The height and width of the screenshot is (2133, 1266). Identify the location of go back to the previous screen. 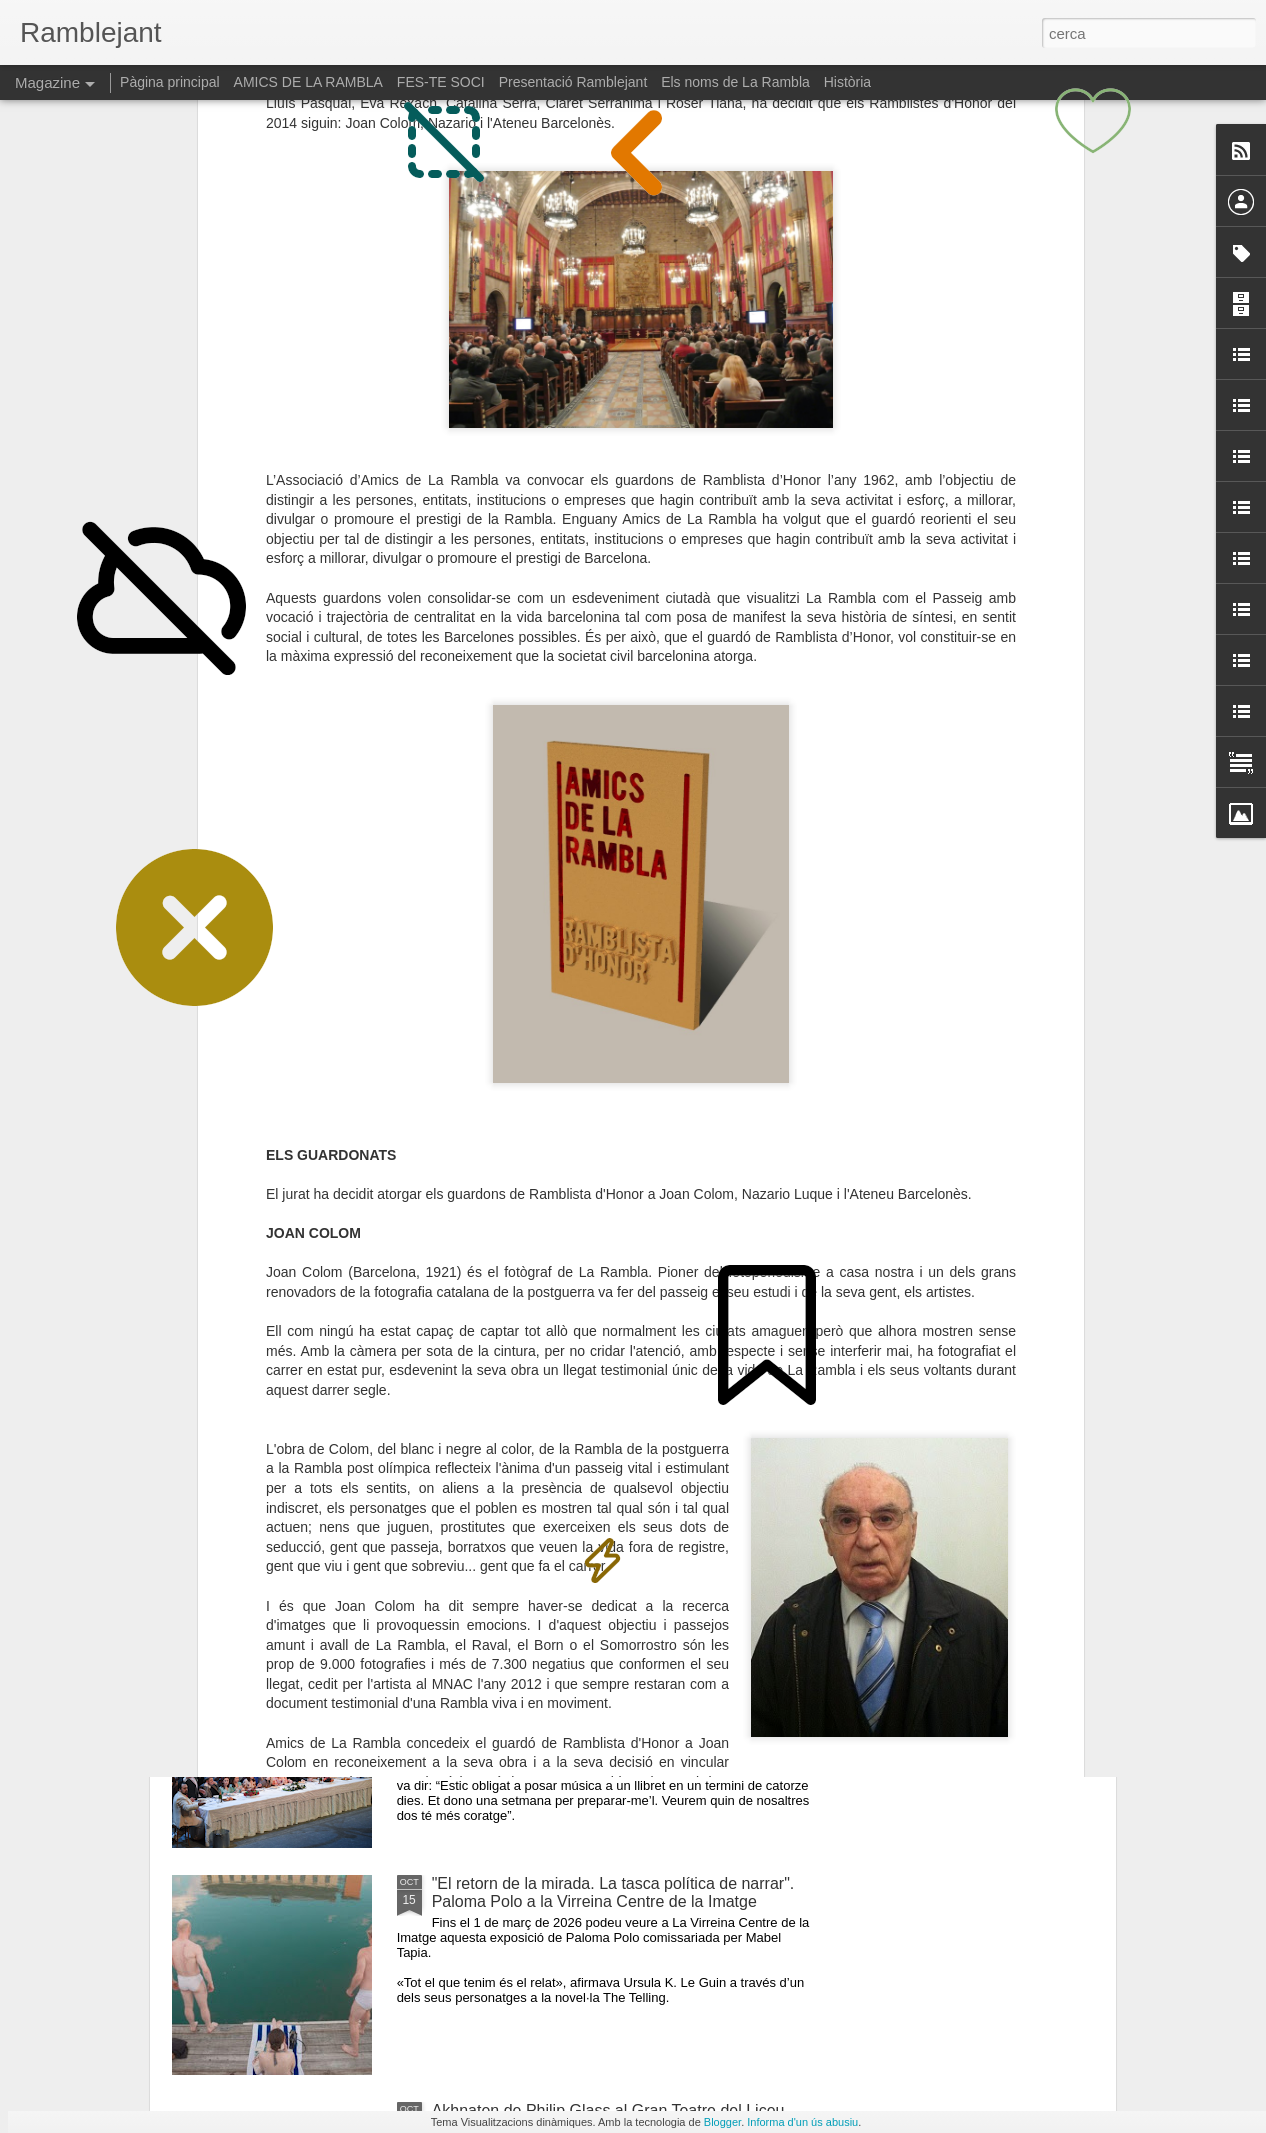
(636, 152).